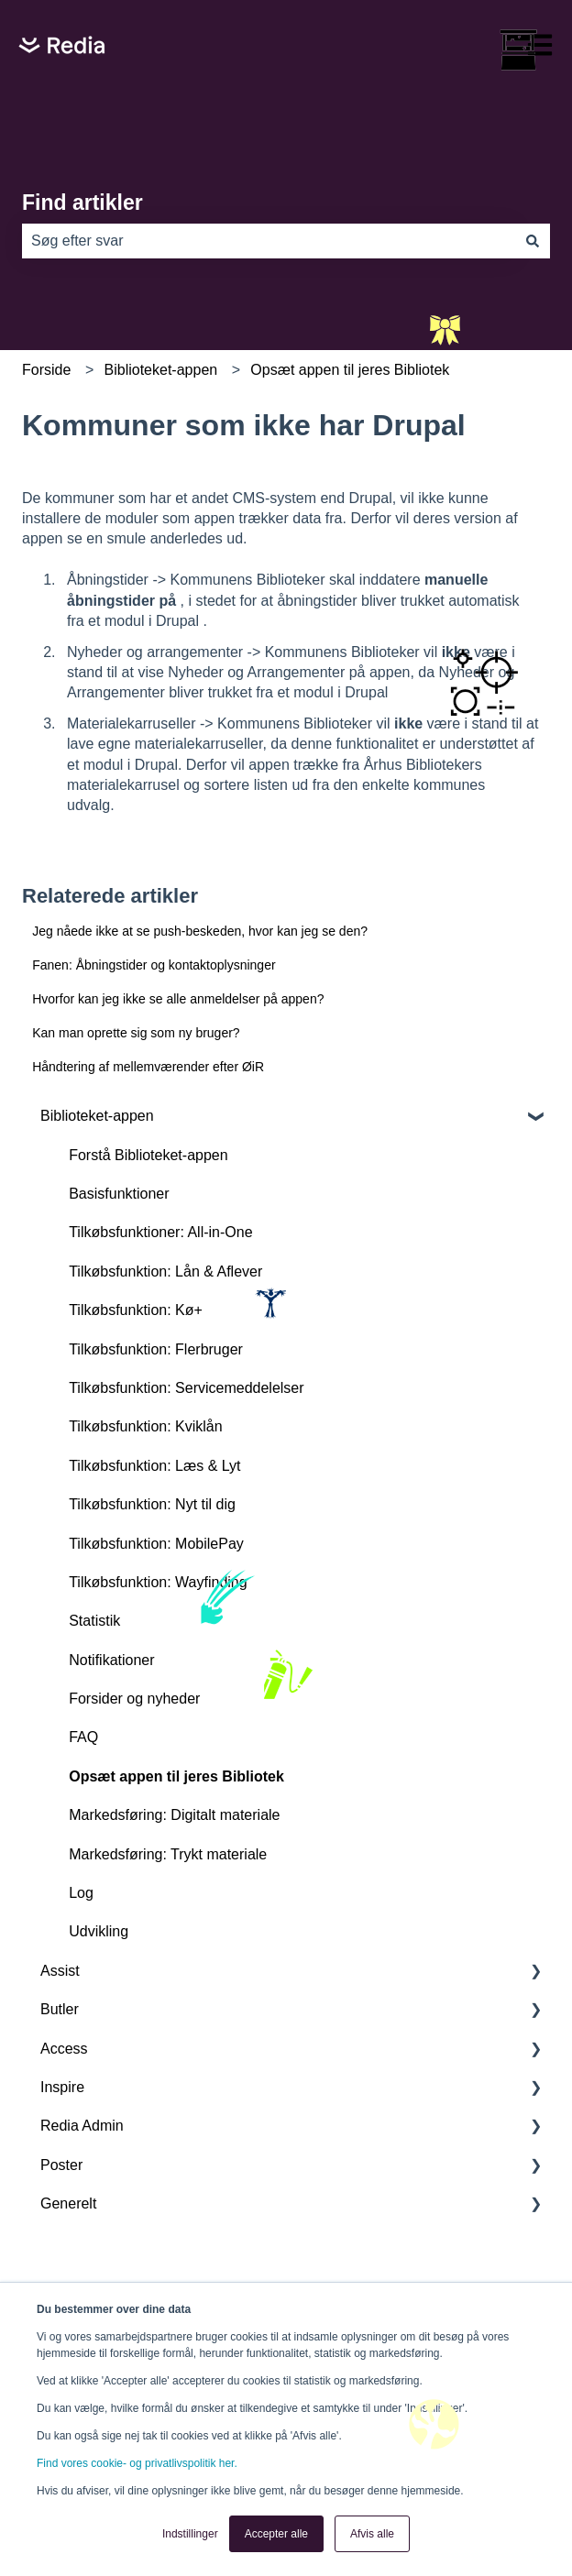 The image size is (572, 2576). I want to click on indicates a farm or agricultural game section, so click(270, 1302).